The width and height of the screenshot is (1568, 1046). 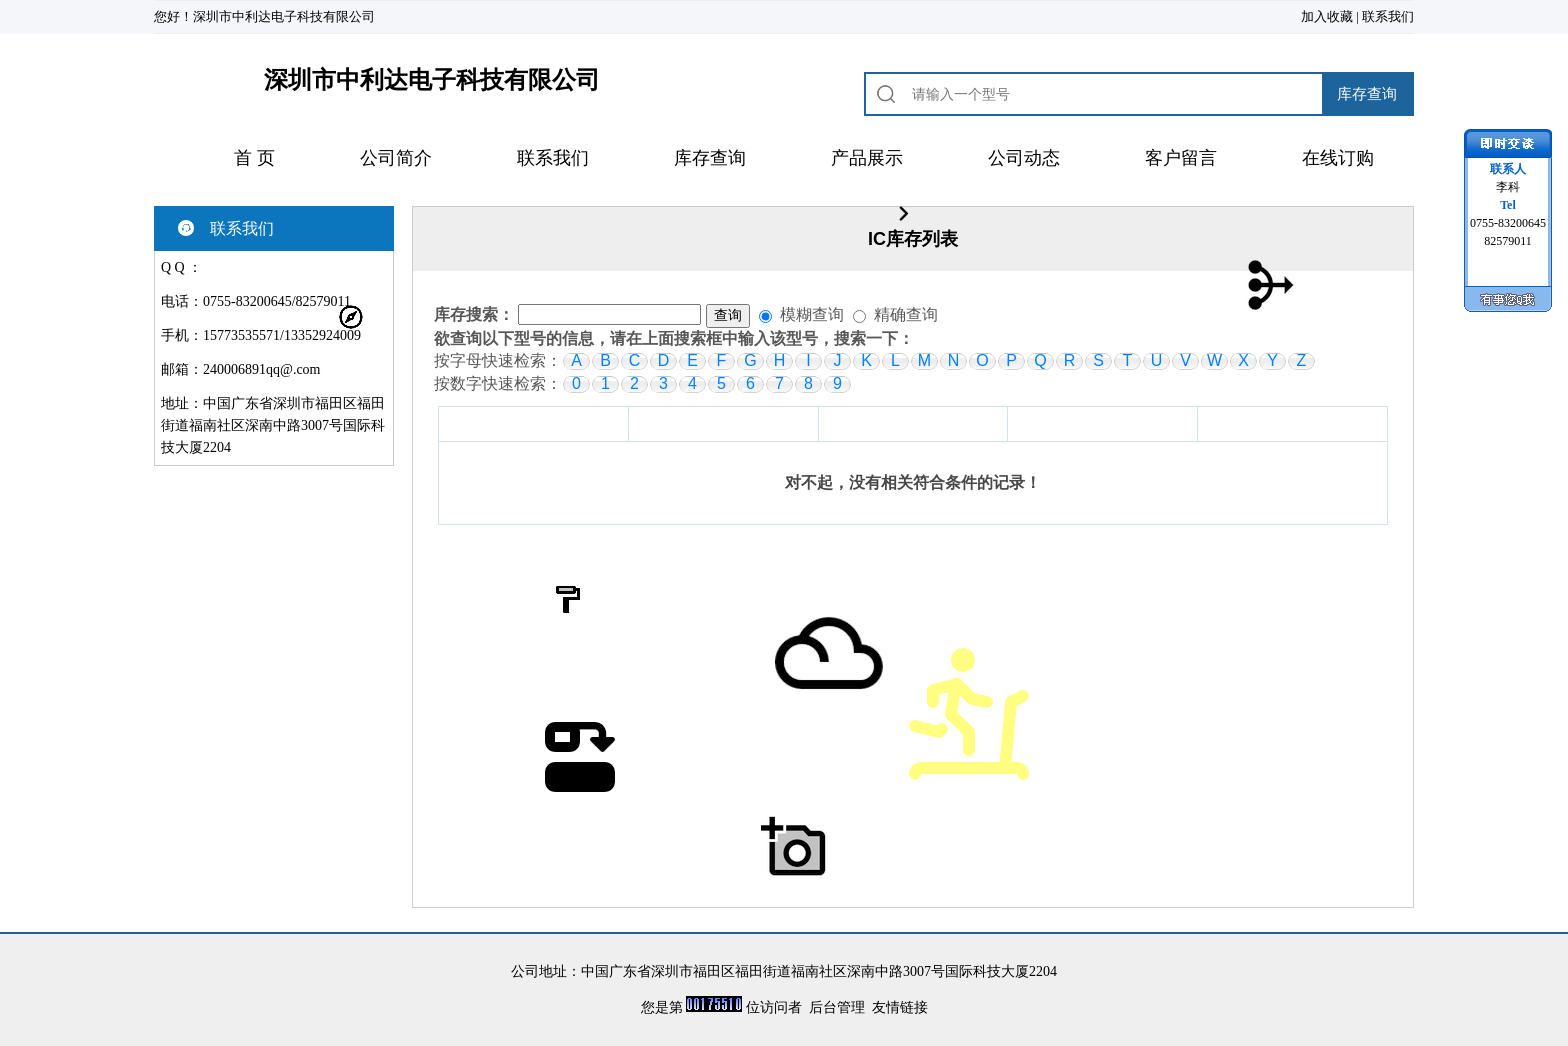 I want to click on add a new photo, so click(x=794, y=847).